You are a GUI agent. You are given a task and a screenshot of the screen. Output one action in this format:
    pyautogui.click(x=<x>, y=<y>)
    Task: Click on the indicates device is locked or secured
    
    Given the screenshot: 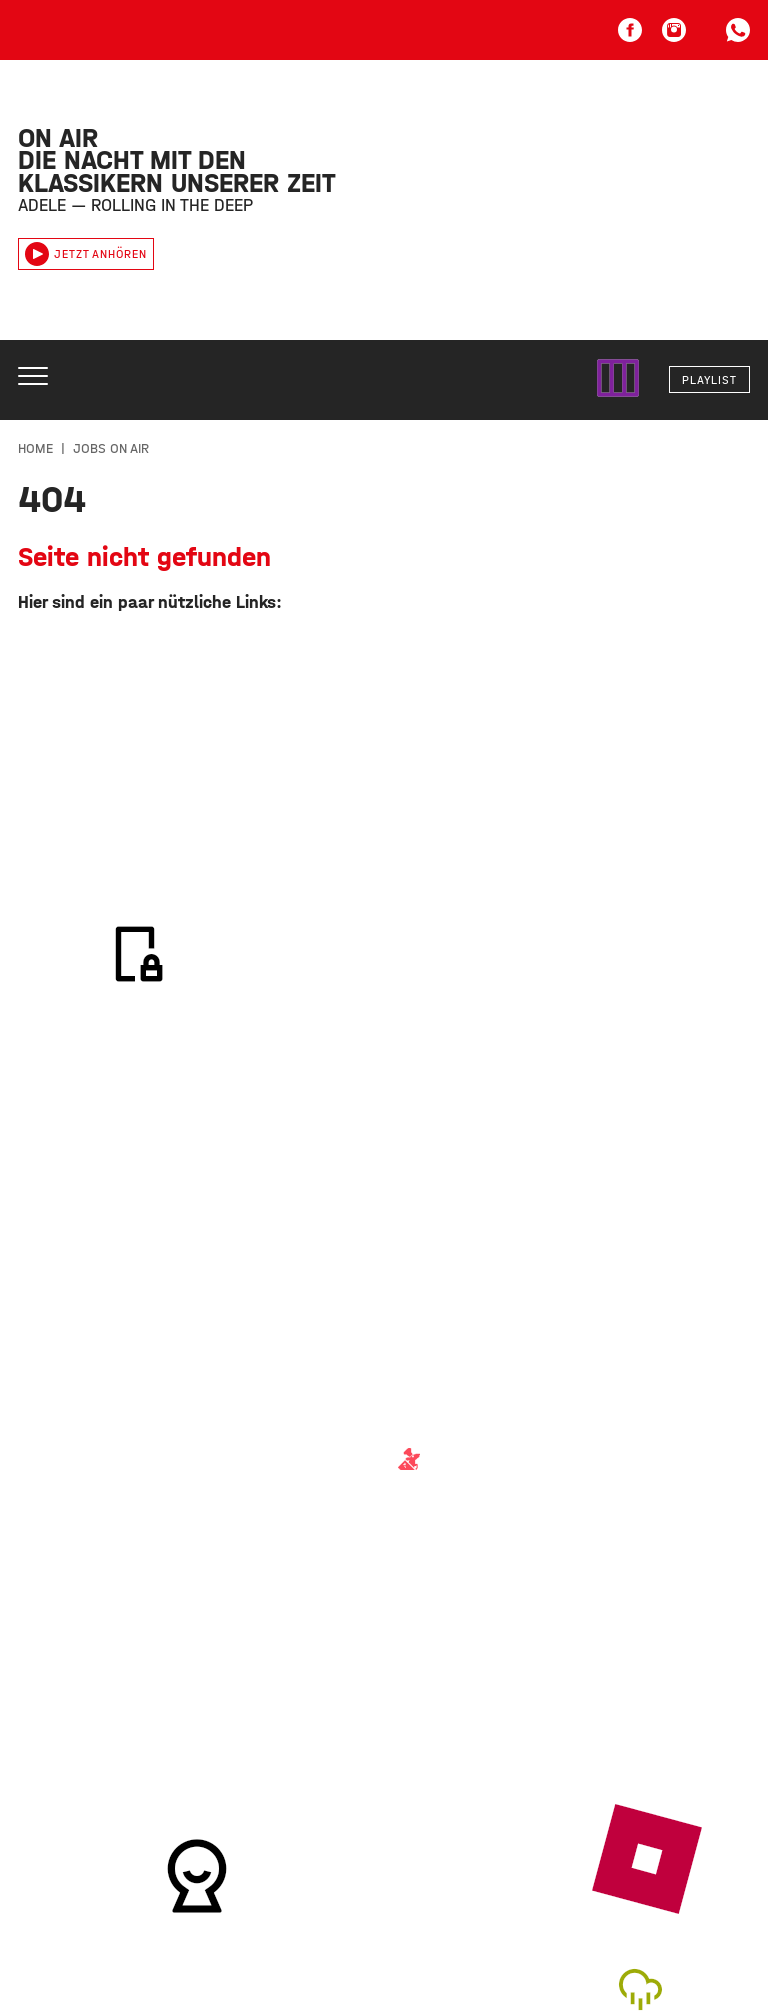 What is the action you would take?
    pyautogui.click(x=135, y=954)
    